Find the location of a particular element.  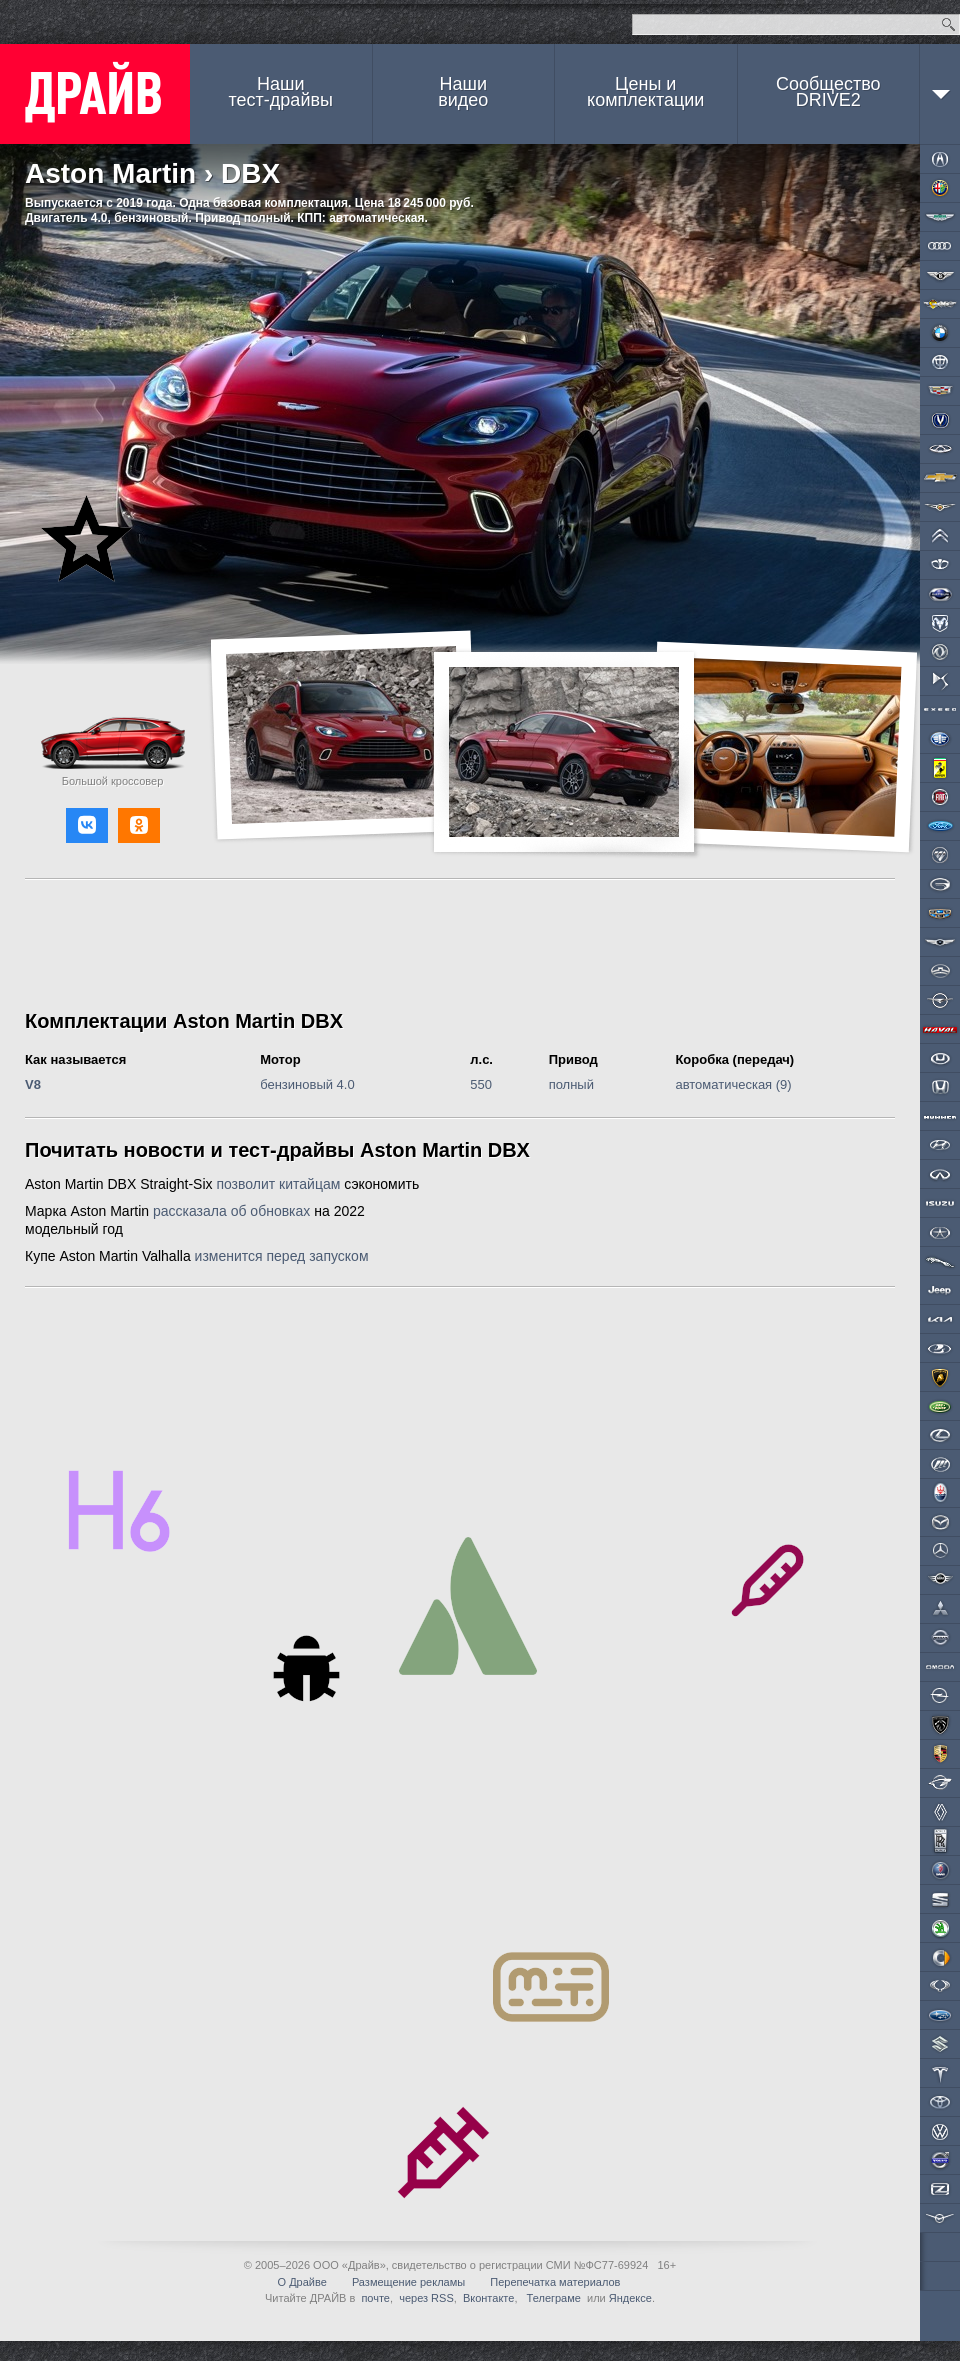

open monkeytype typing test website is located at coordinates (551, 1987).